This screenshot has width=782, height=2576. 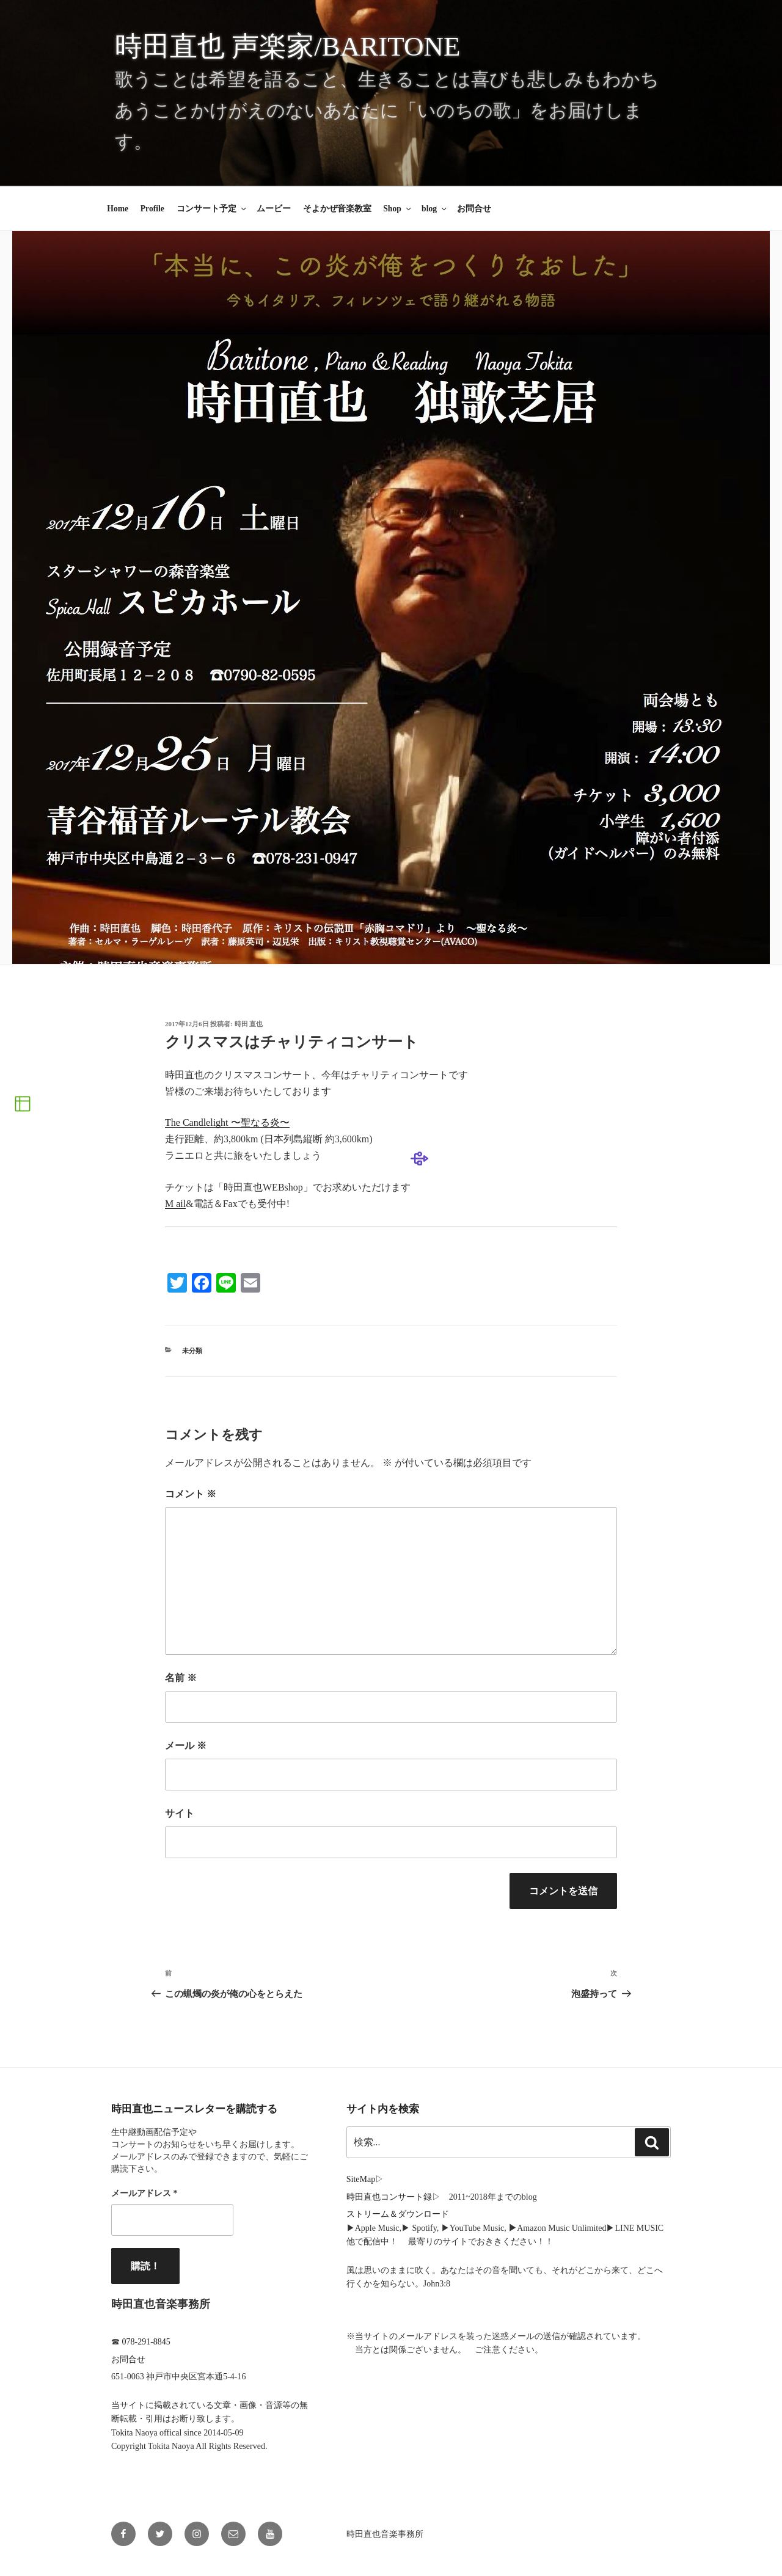 I want to click on view data in table format, so click(x=23, y=1104).